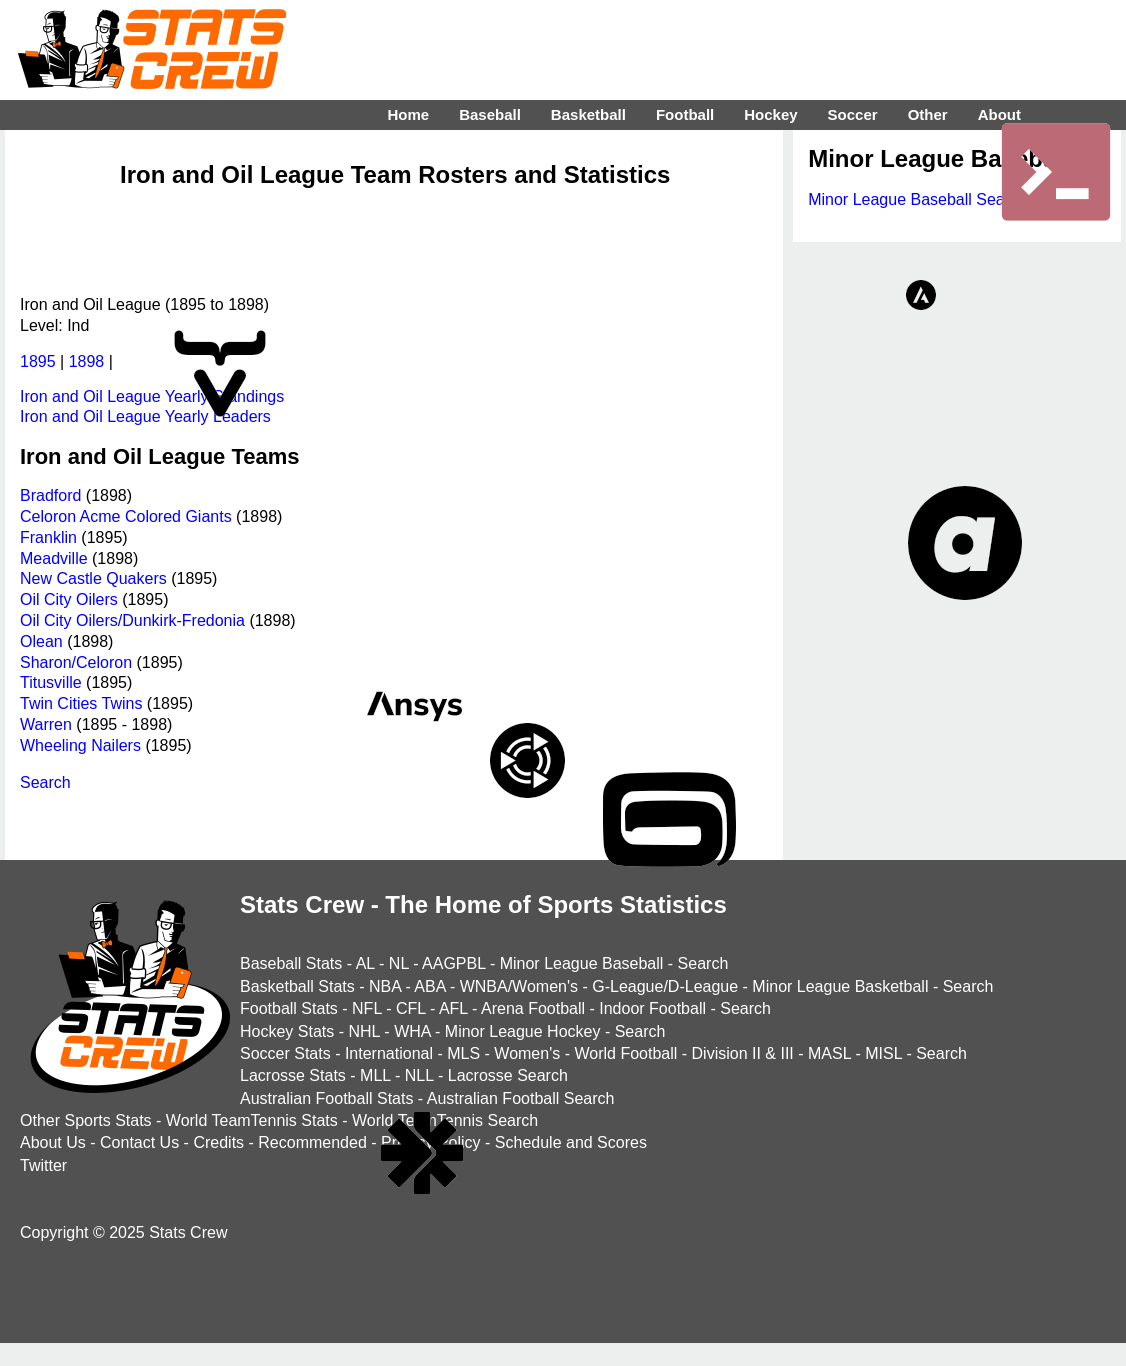  What do you see at coordinates (921, 295) in the screenshot?
I see `astra company logo` at bounding box center [921, 295].